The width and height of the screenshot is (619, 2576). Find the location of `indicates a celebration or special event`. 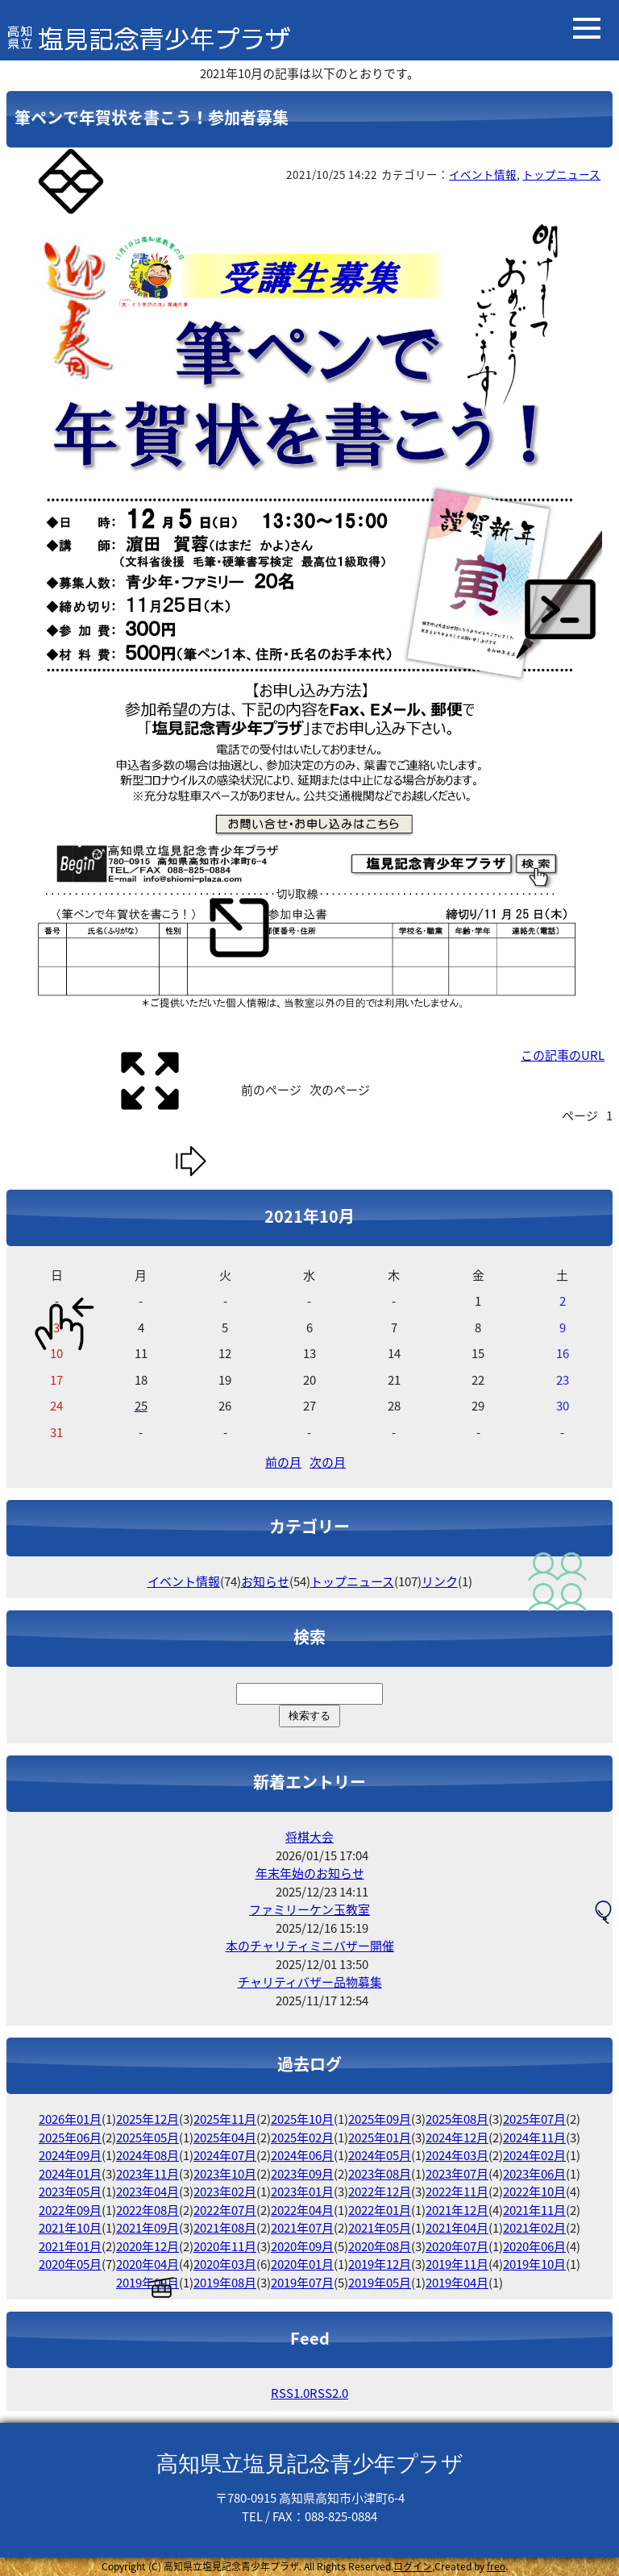

indicates a celebration or special event is located at coordinates (603, 1912).